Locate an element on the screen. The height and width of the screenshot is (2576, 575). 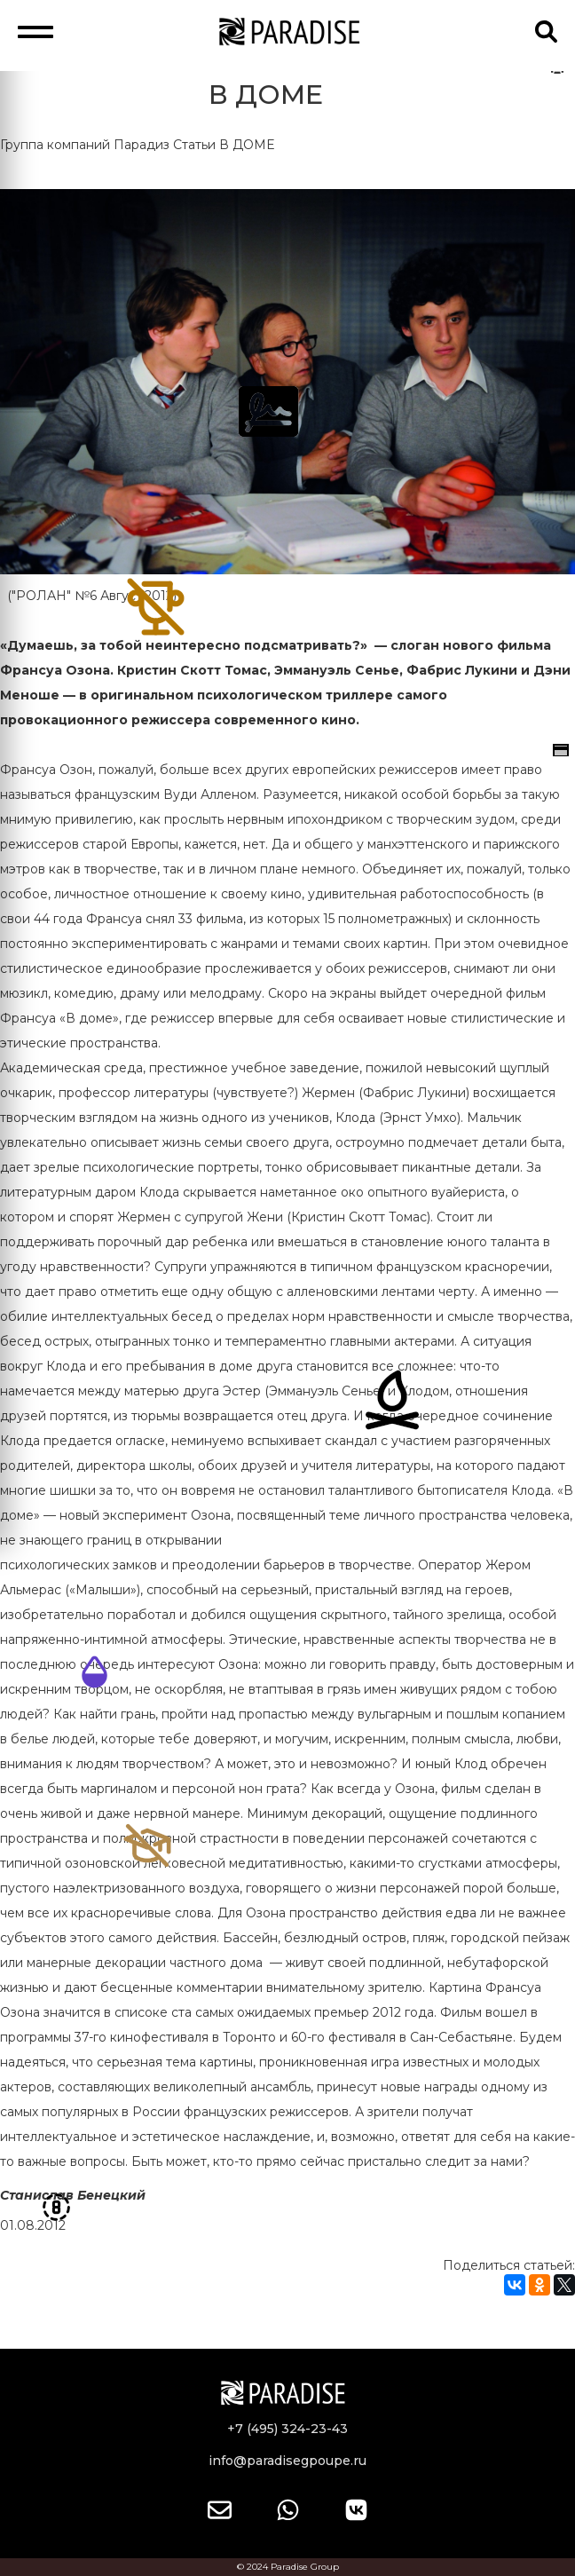
adjust water or liquid fill level is located at coordinates (94, 1671).